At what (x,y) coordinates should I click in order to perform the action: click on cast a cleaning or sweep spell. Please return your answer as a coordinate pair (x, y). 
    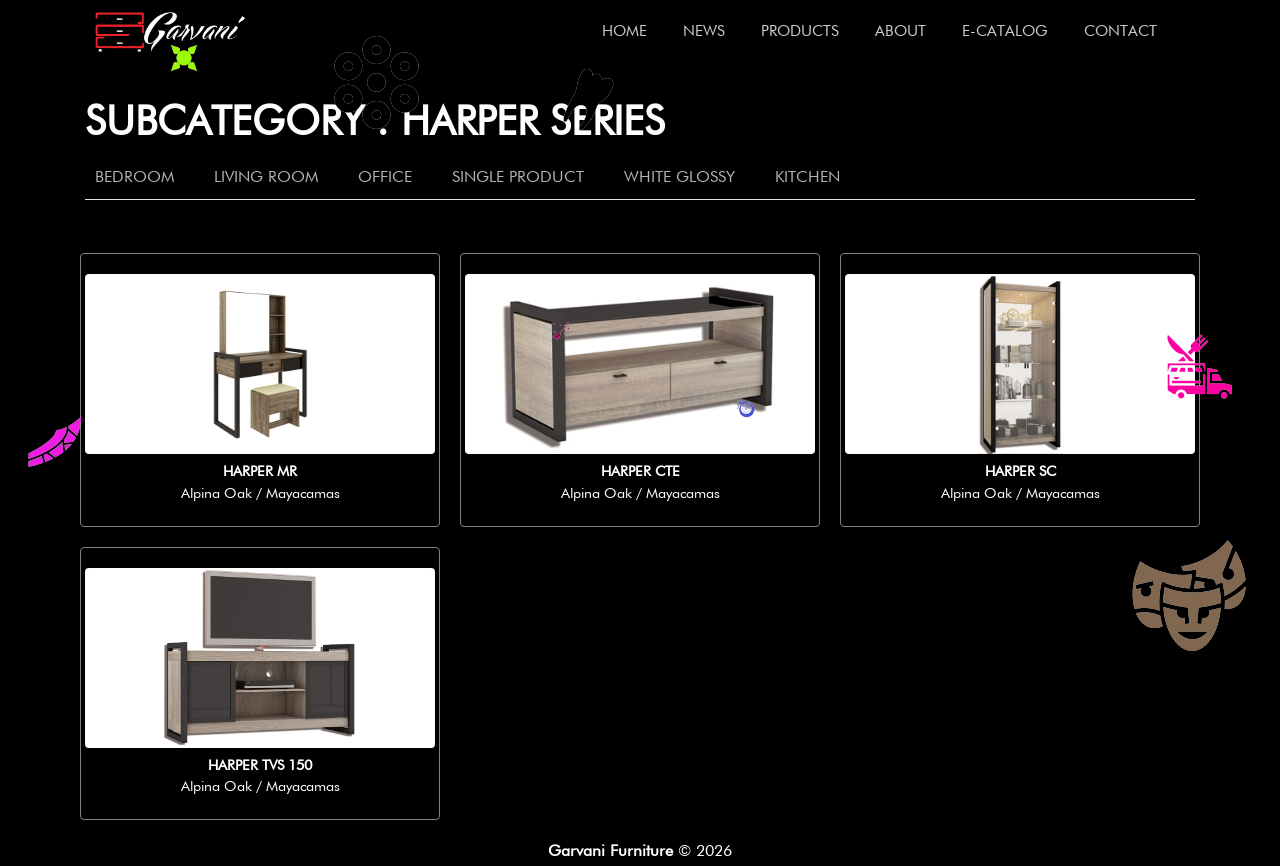
    Looking at the image, I should click on (561, 331).